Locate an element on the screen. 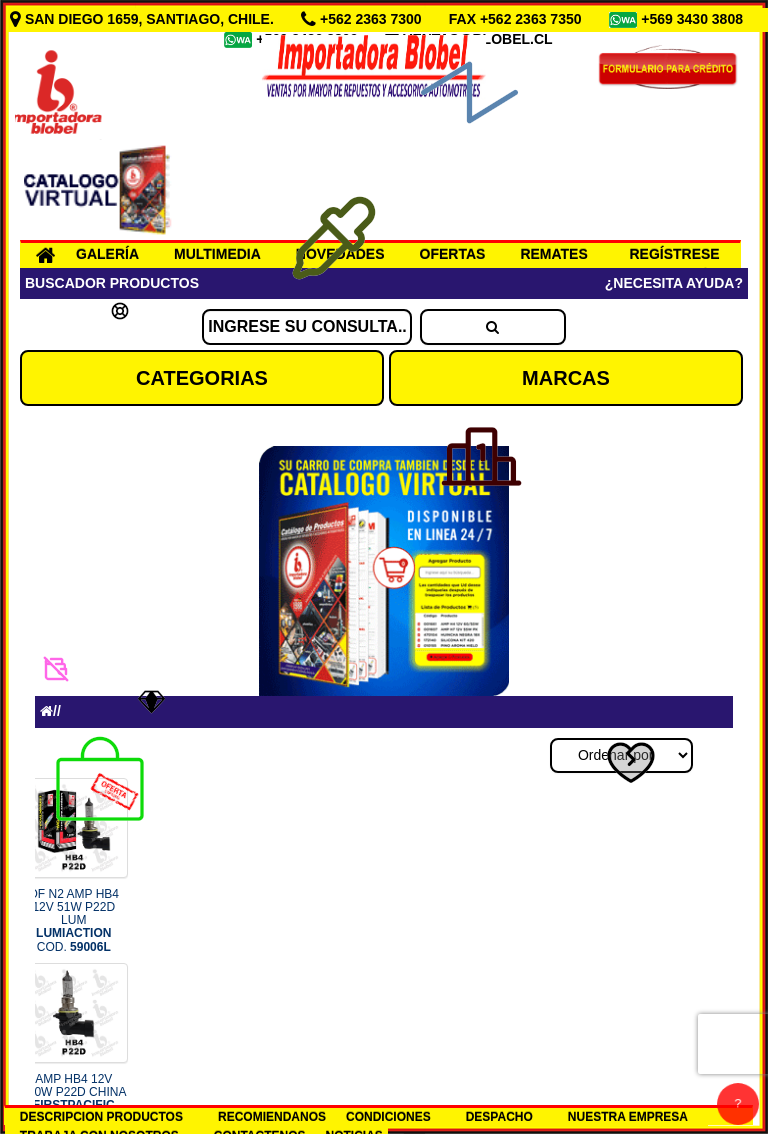 The image size is (768, 1134). pick a color from the screen is located at coordinates (334, 238).